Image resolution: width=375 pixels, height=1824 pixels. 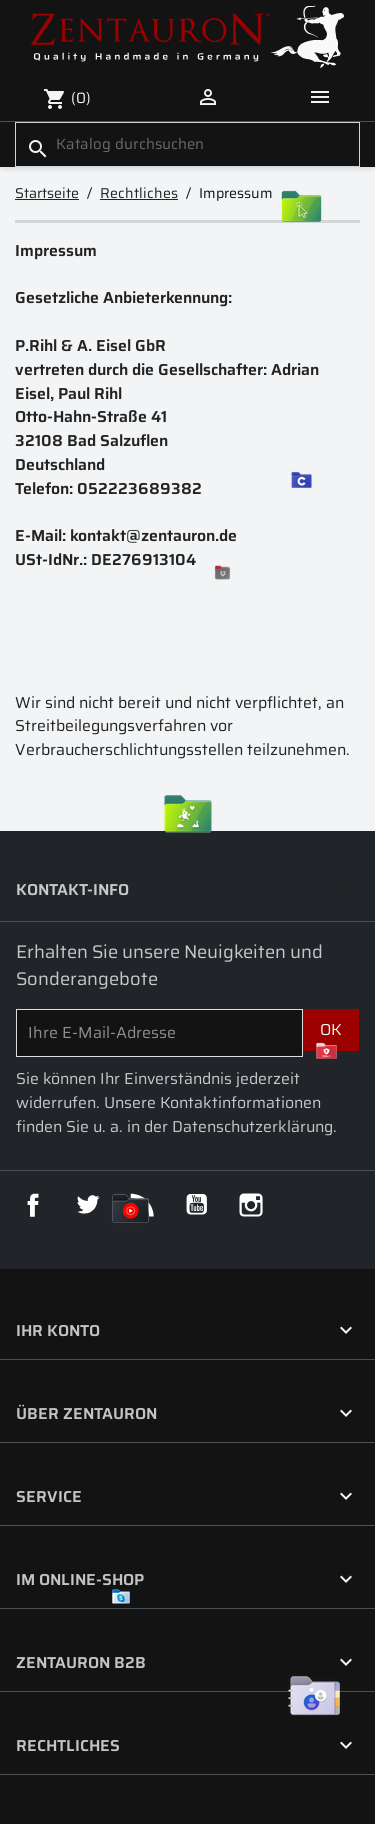 I want to click on open folder containing C programming files, so click(x=301, y=480).